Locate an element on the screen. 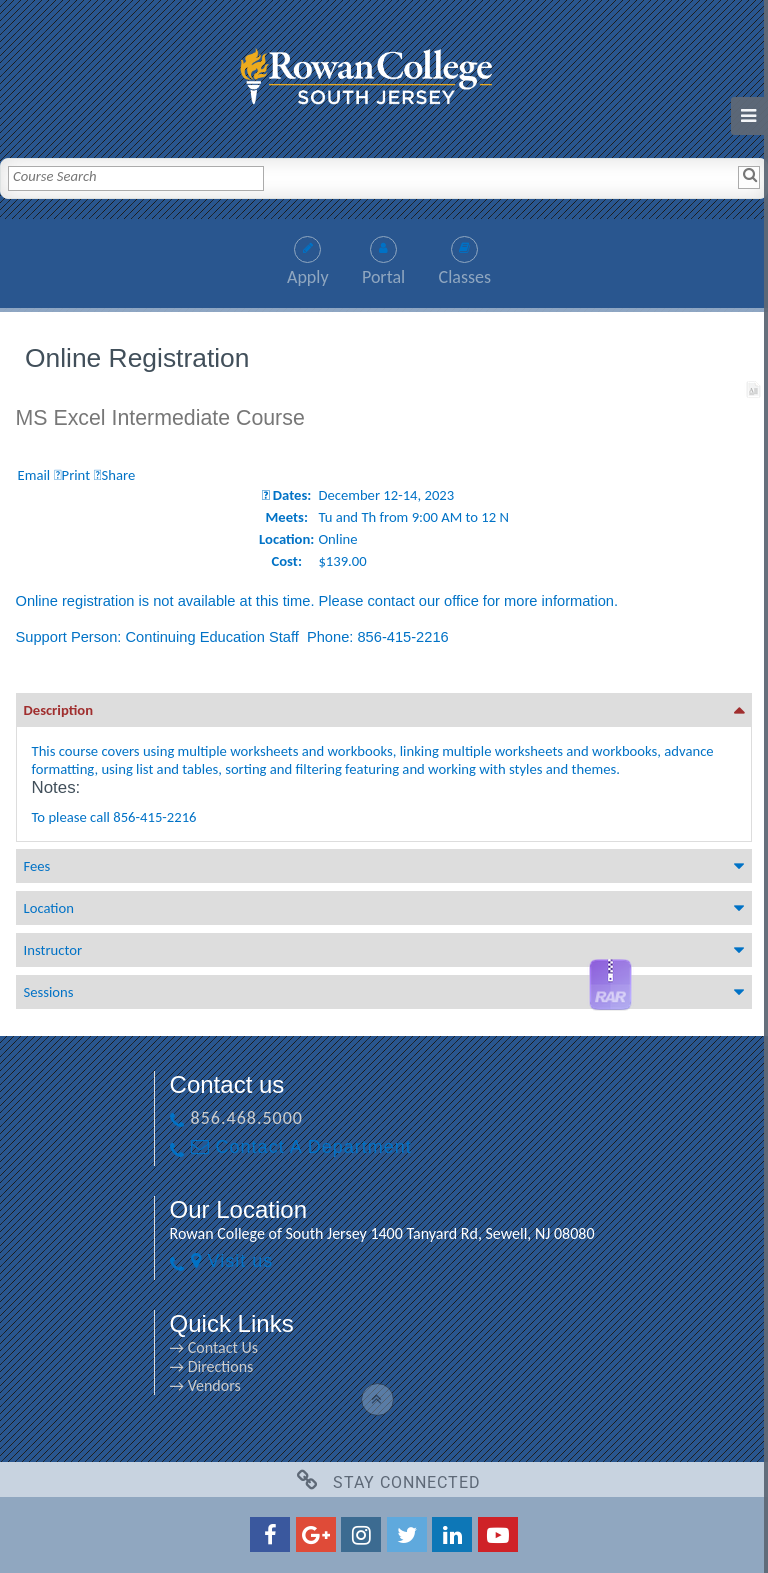 The height and width of the screenshot is (1573, 768). open a rich text format document is located at coordinates (753, 389).